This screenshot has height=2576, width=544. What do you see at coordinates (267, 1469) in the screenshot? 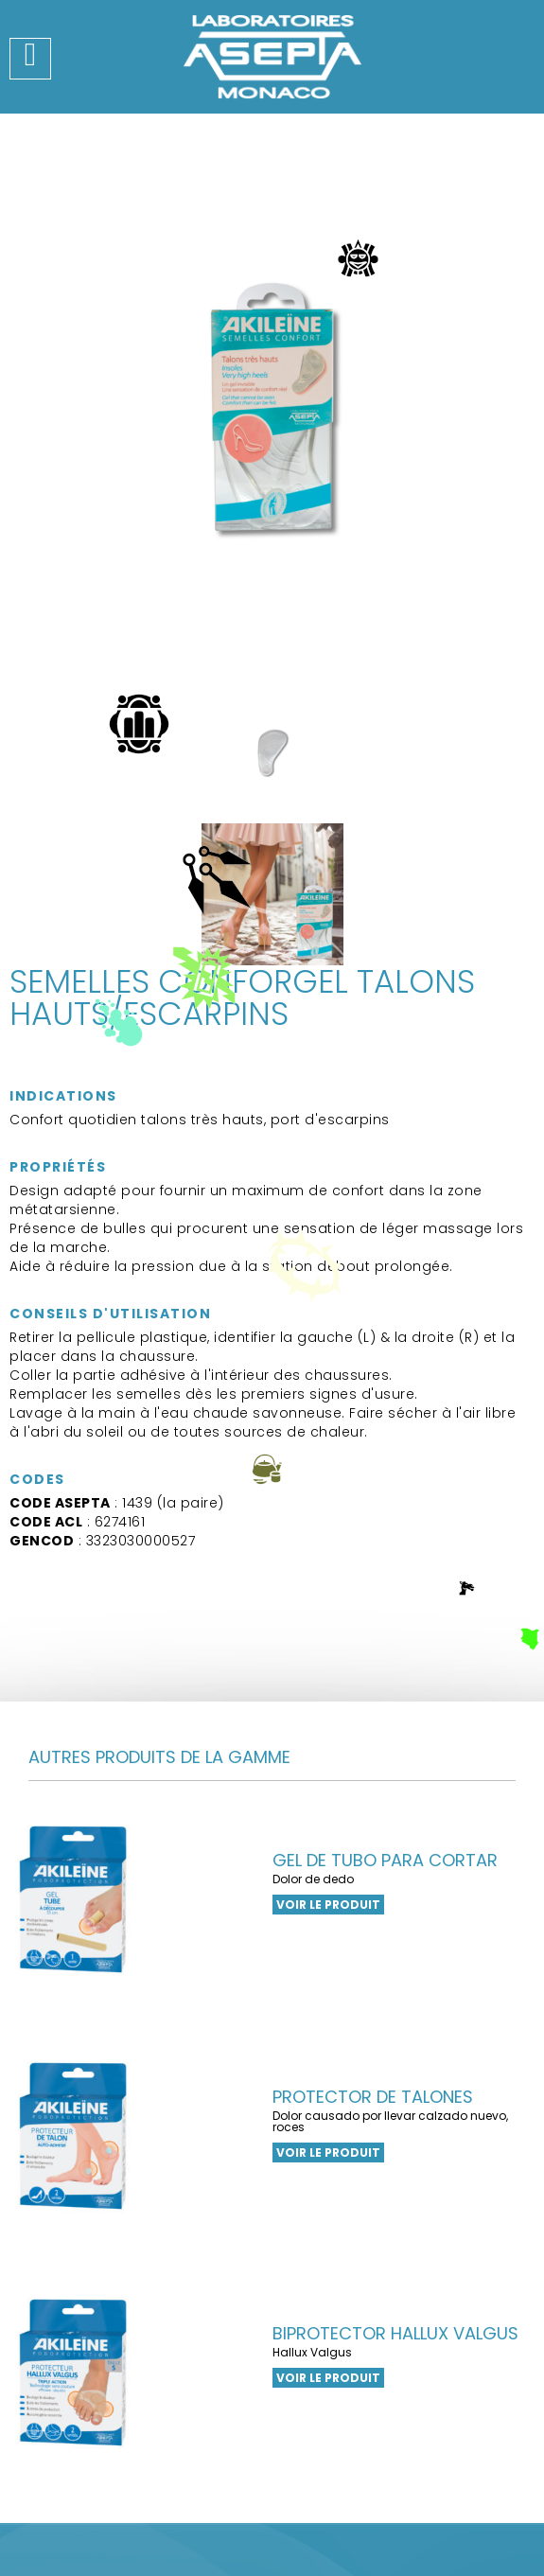
I see `tea ceremony or tea-related game feature` at bounding box center [267, 1469].